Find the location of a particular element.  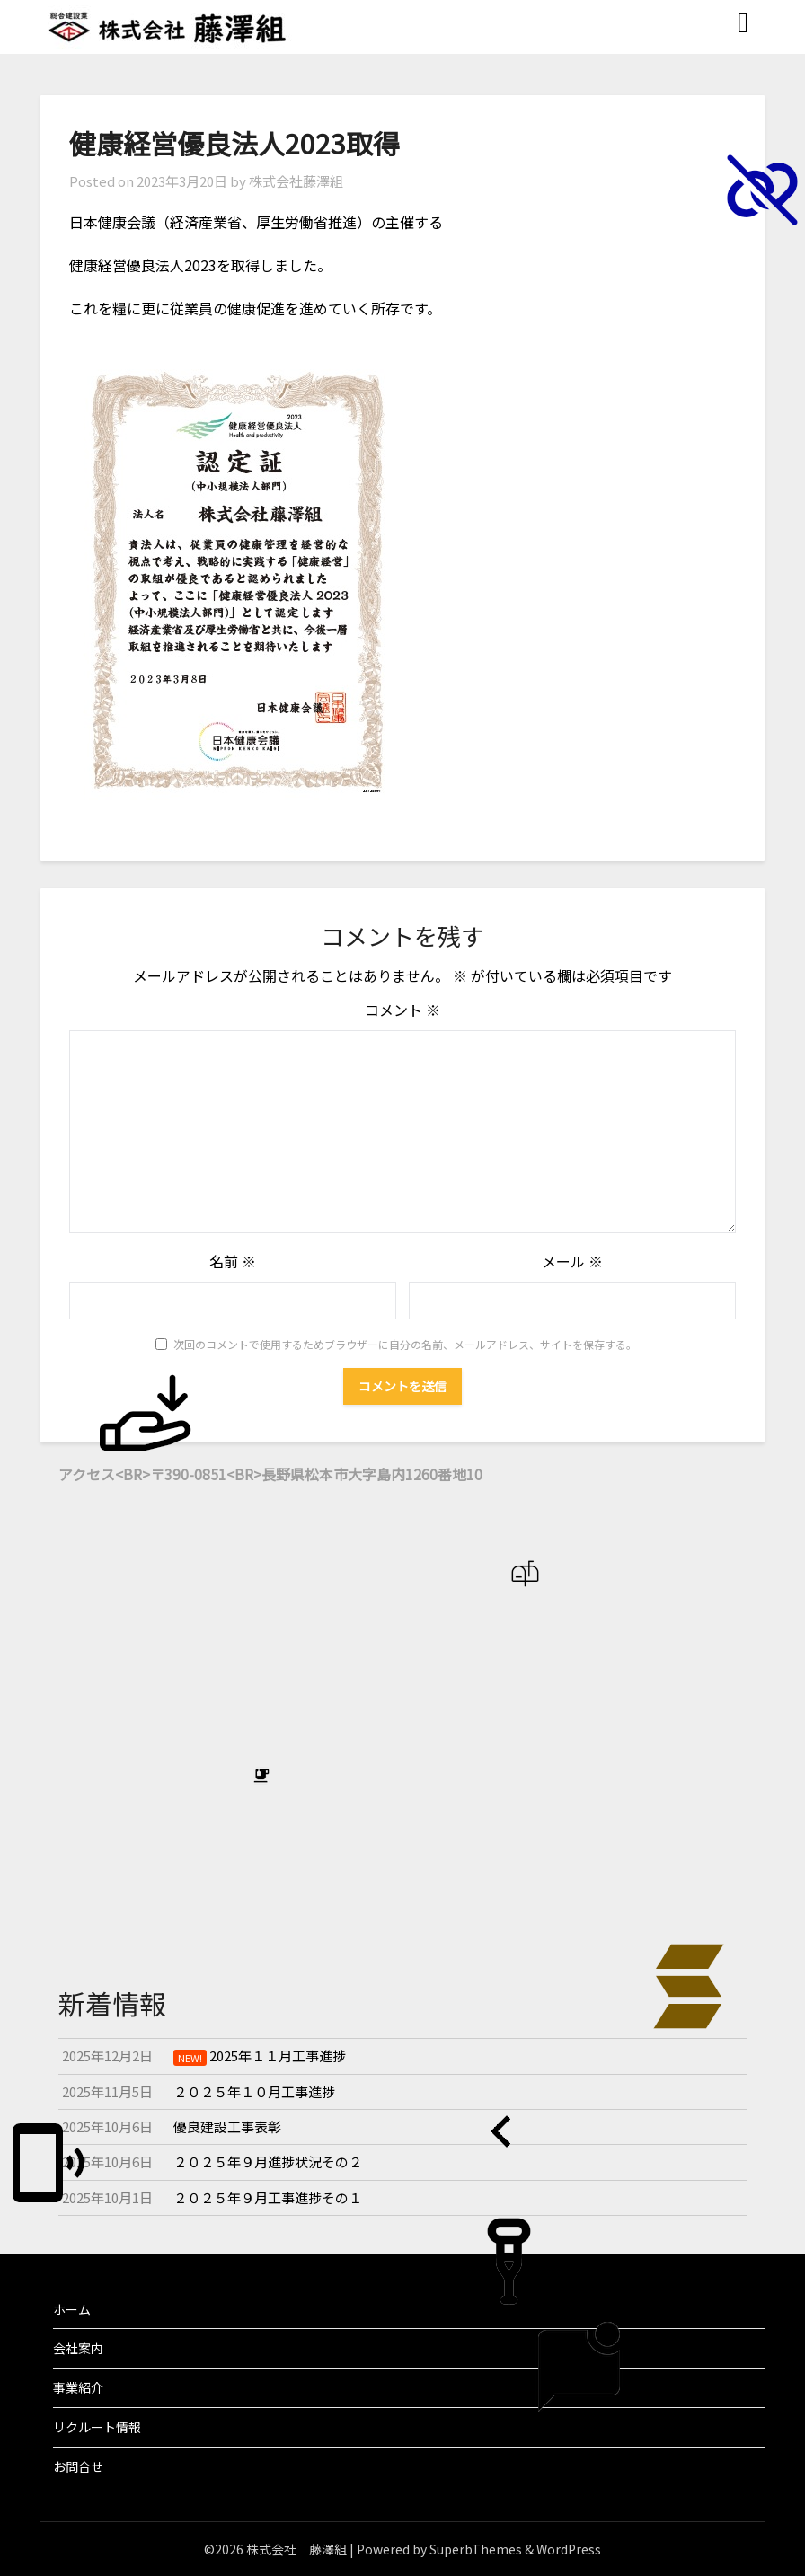

indicates a broken or invalid link is located at coordinates (762, 190).